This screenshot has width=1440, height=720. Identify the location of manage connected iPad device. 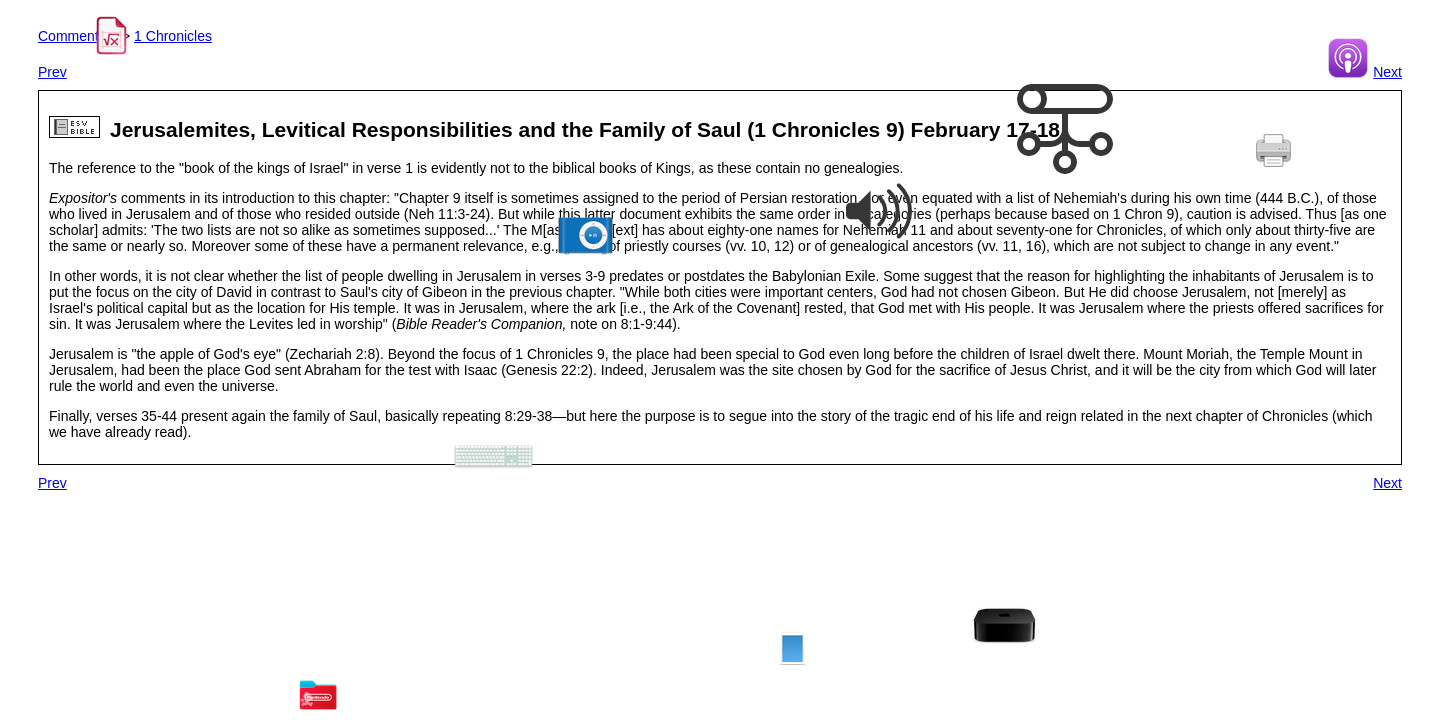
(792, 648).